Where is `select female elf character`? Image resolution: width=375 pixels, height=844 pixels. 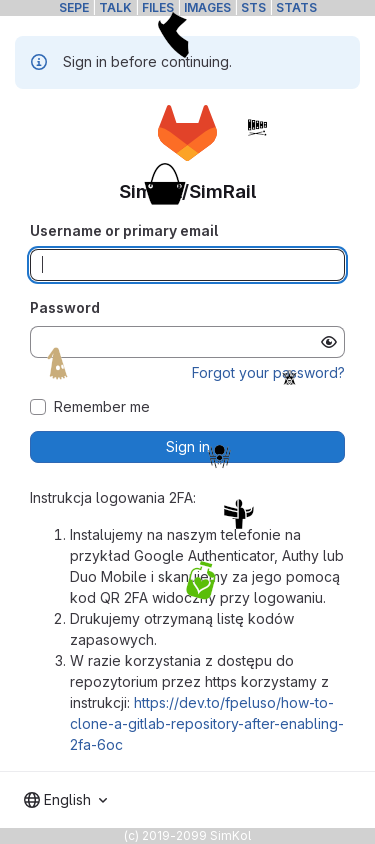 select female elf character is located at coordinates (289, 377).